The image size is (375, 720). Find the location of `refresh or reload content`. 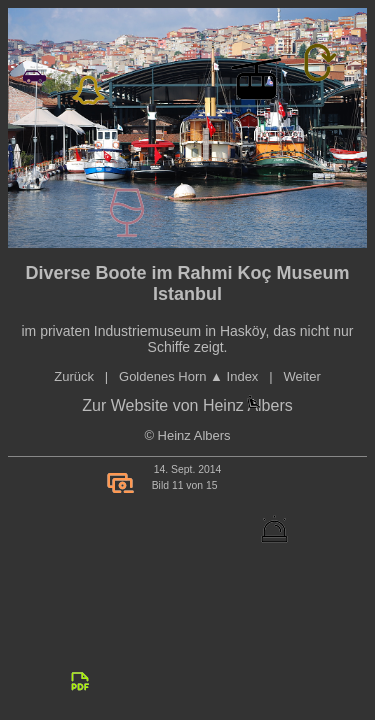

refresh or reload content is located at coordinates (317, 62).